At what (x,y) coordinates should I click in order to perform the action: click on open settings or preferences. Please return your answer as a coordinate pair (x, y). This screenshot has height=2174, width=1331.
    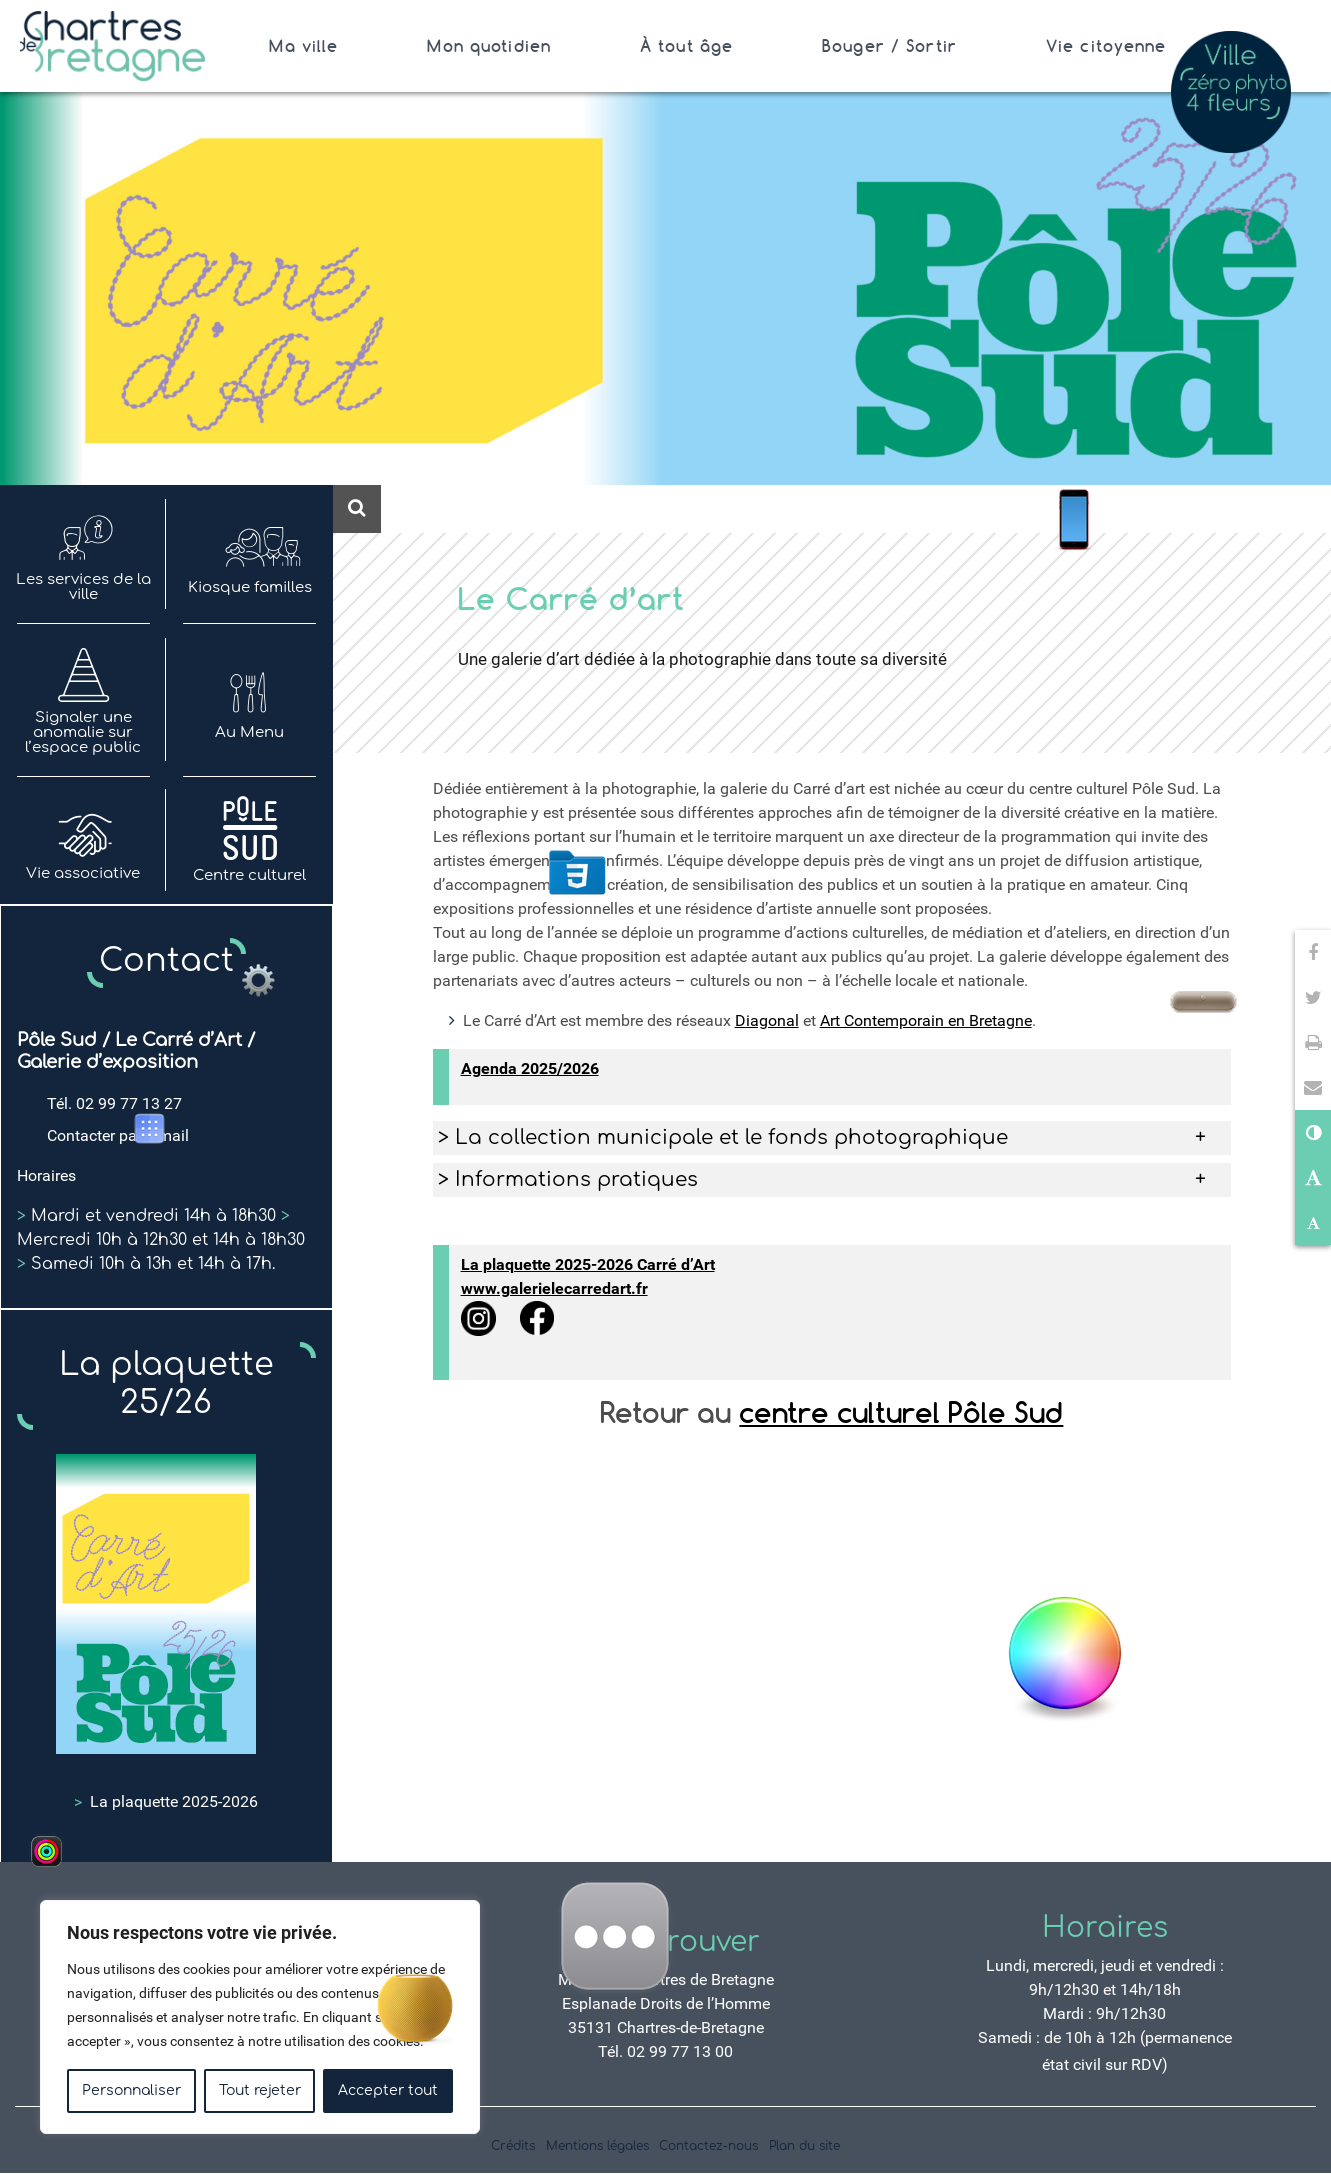
    Looking at the image, I should click on (615, 1938).